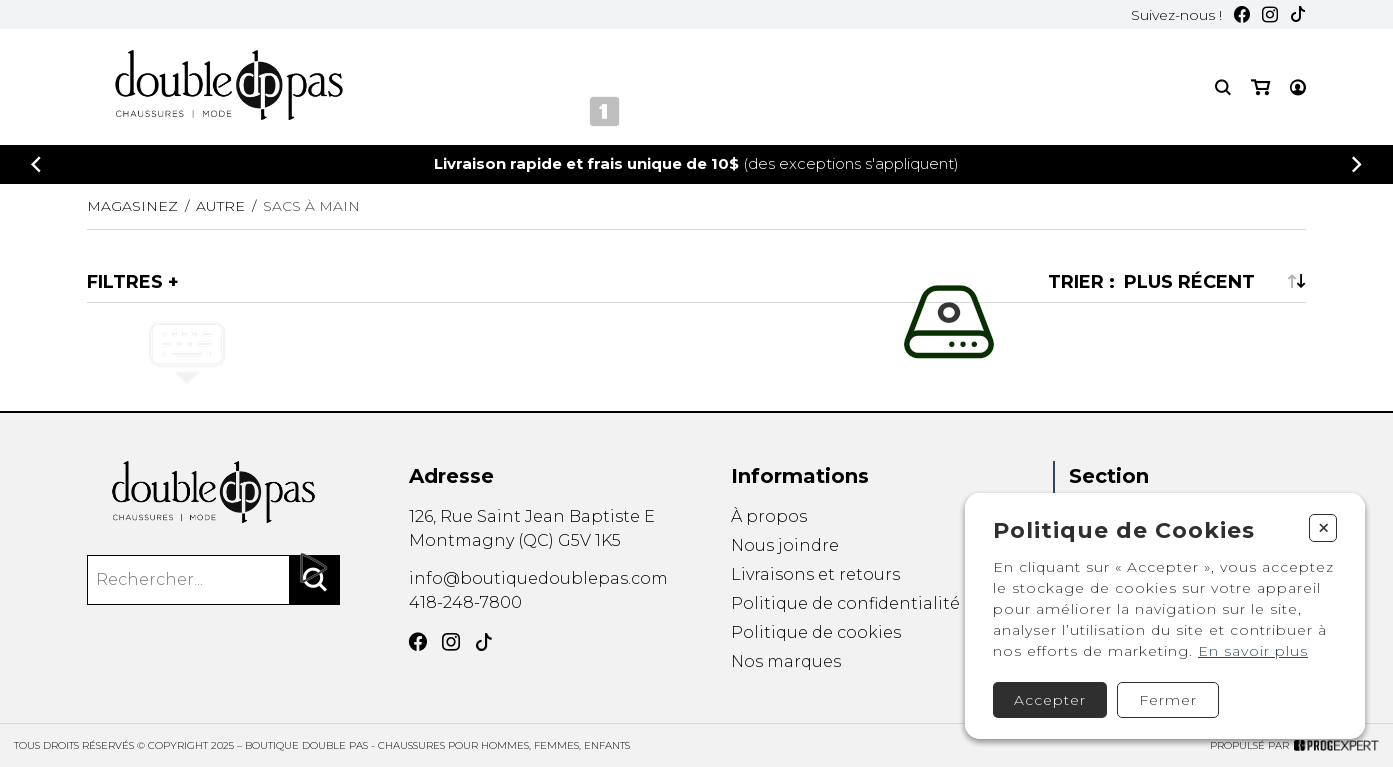 This screenshot has height=767, width=1393. What do you see at coordinates (313, 568) in the screenshot?
I see `play media content` at bounding box center [313, 568].